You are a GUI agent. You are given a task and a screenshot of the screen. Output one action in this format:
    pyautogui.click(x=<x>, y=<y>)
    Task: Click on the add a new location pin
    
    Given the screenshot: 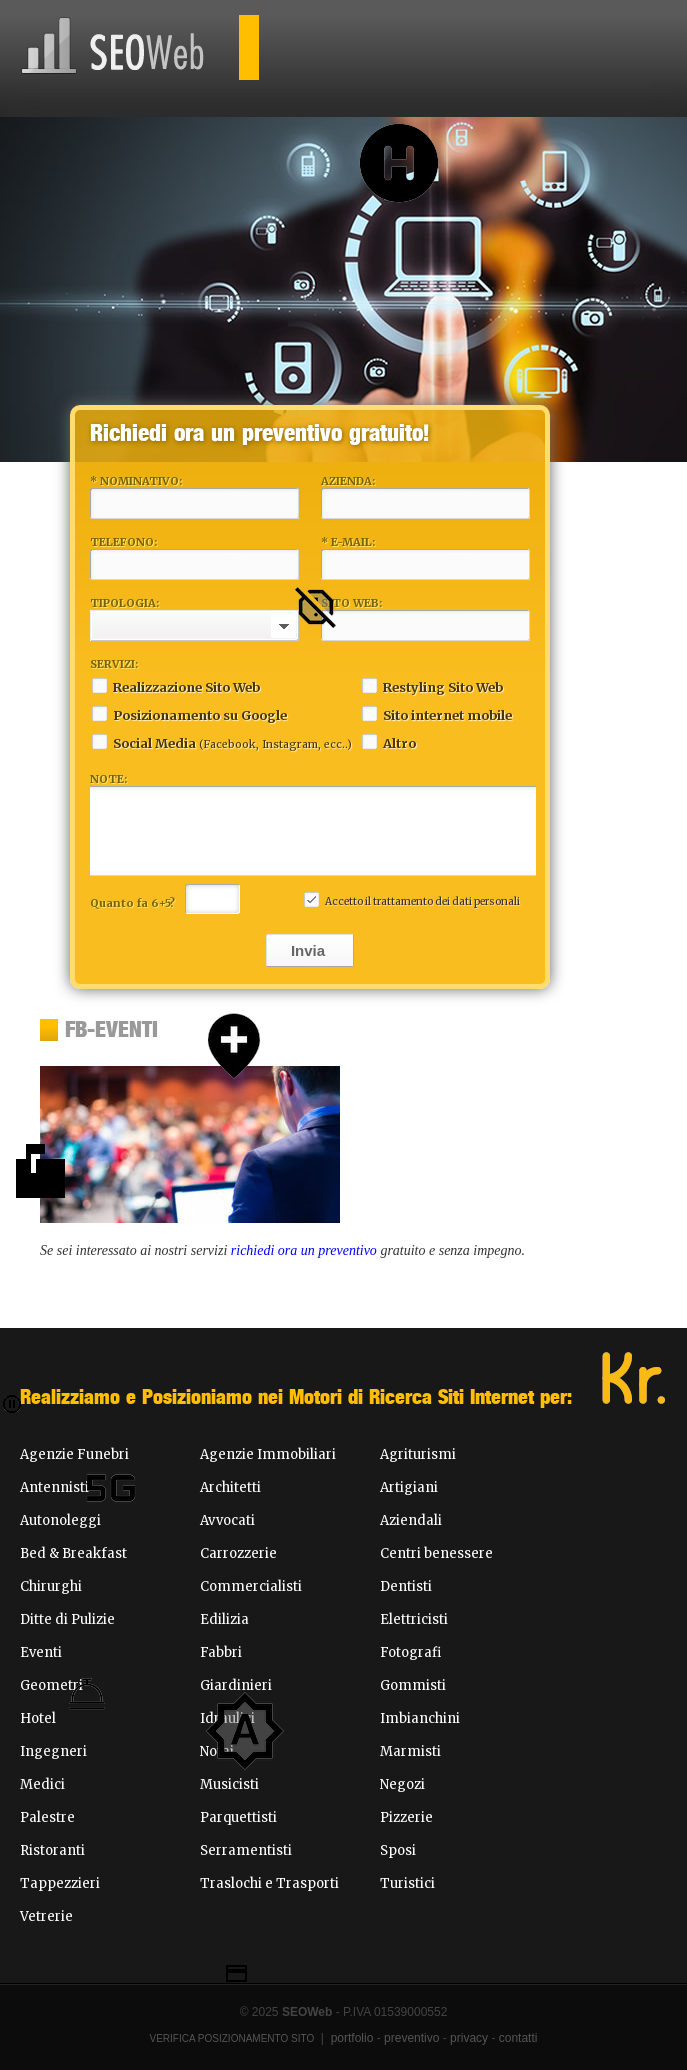 What is the action you would take?
    pyautogui.click(x=234, y=1046)
    